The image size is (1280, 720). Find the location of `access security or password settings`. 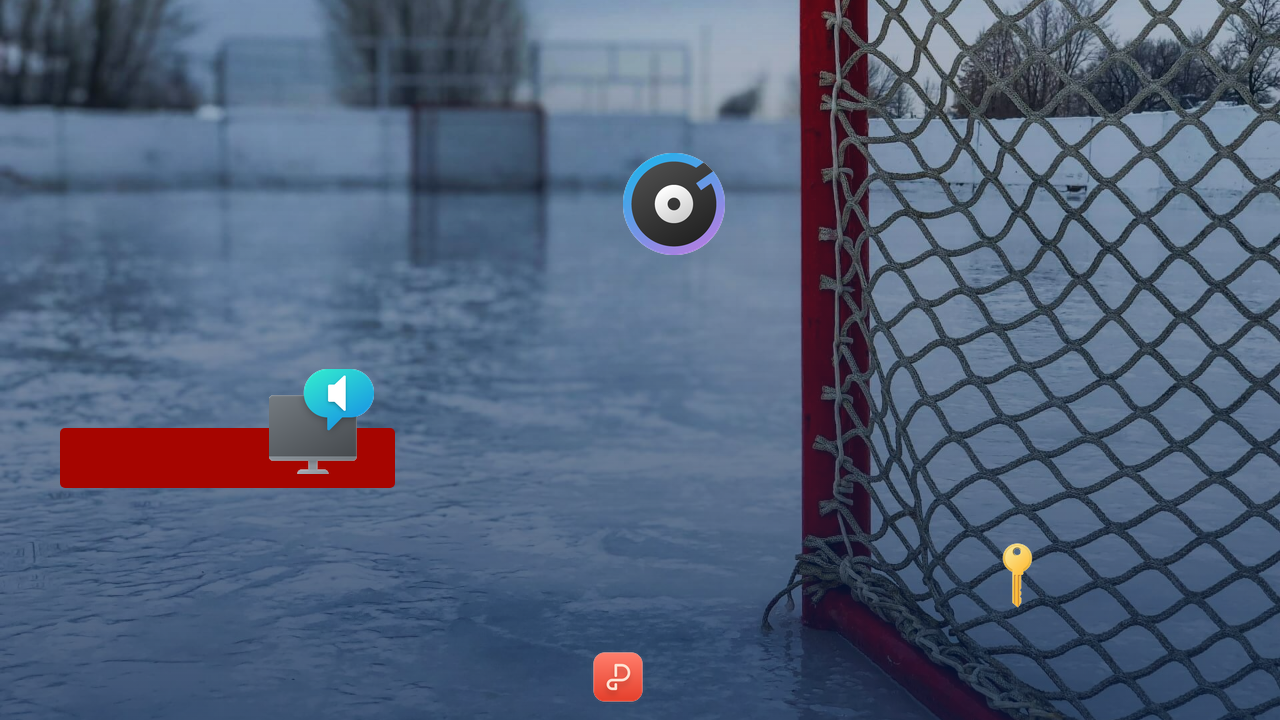

access security or password settings is located at coordinates (1017, 575).